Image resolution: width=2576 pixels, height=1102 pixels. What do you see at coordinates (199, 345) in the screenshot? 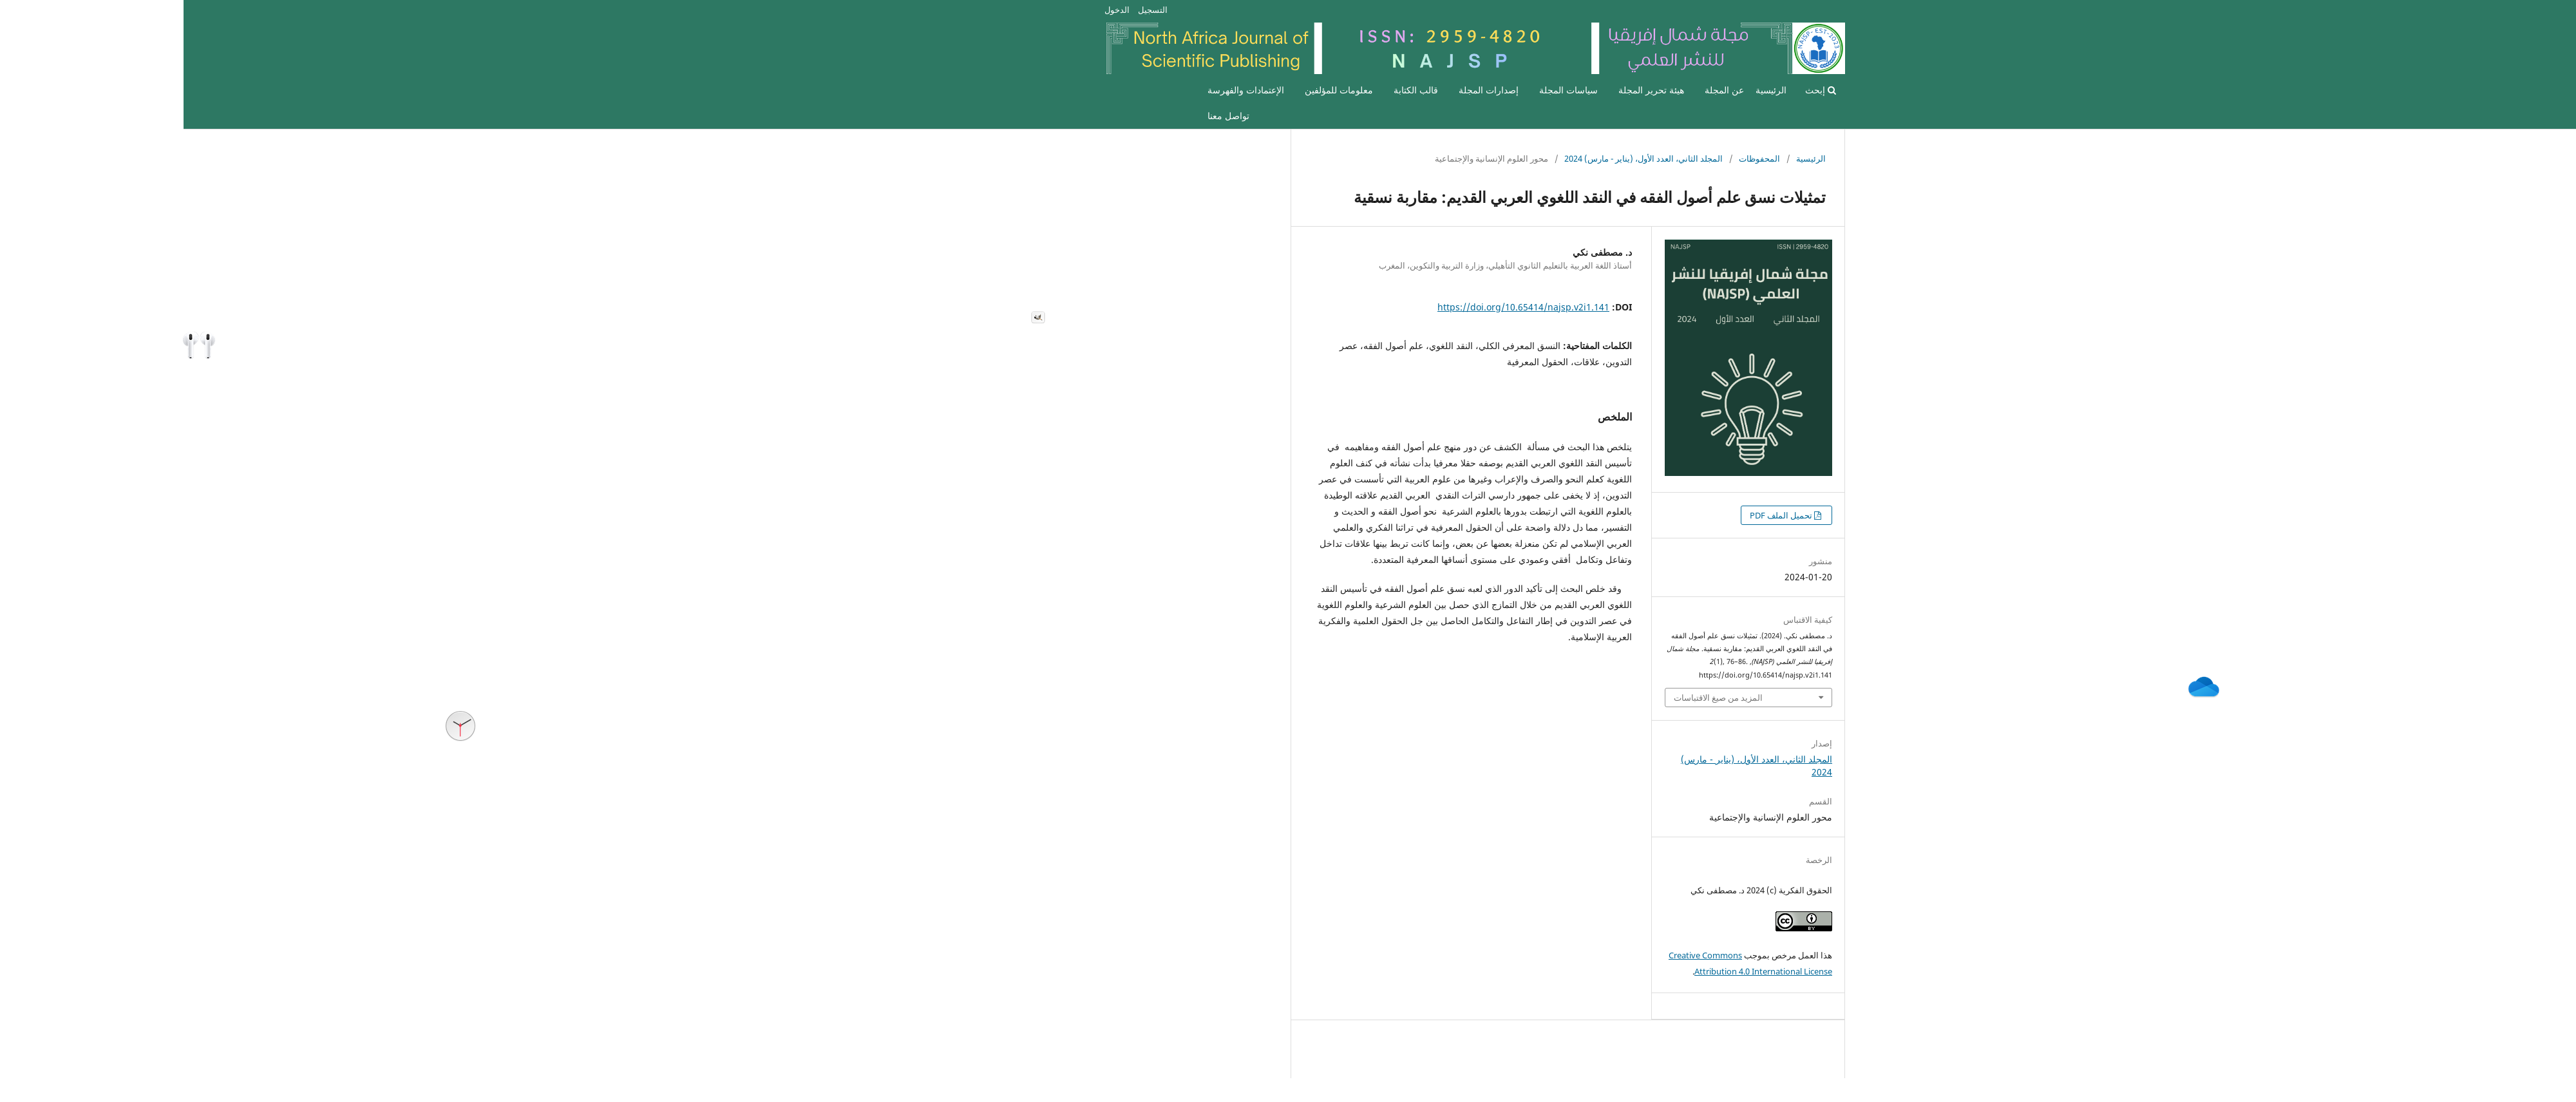
I see `connect bluetooth earbuds` at bounding box center [199, 345].